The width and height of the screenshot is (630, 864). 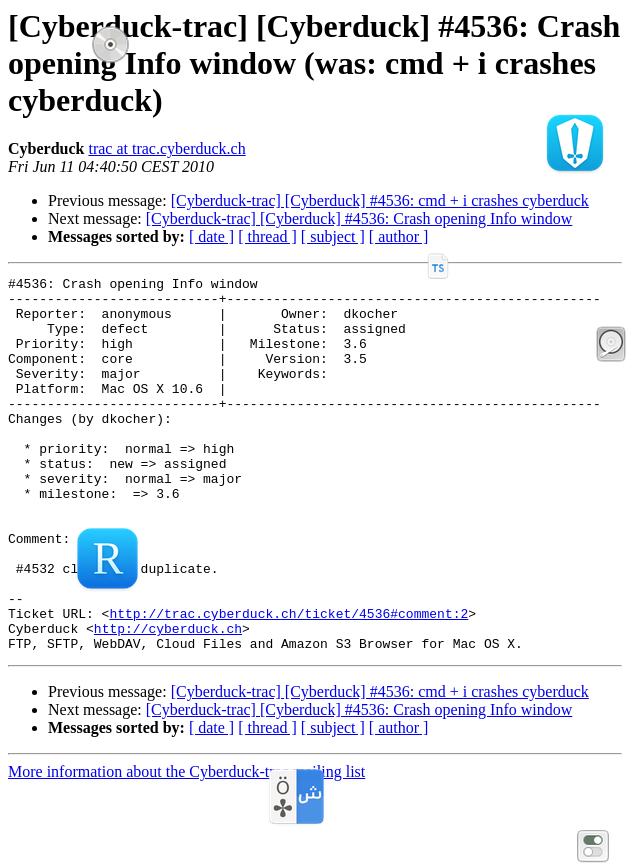 I want to click on open the gnome characters app, so click(x=296, y=796).